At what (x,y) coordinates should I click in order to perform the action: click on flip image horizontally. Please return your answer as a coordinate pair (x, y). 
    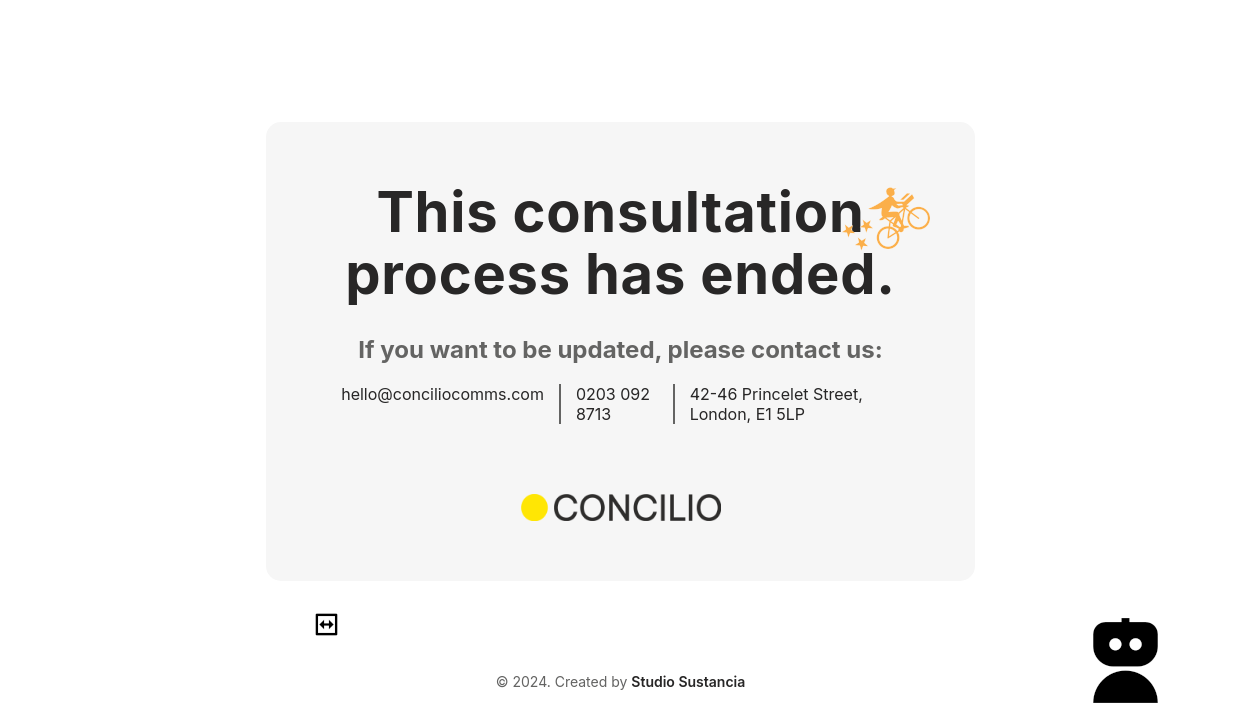
    Looking at the image, I should click on (326, 624).